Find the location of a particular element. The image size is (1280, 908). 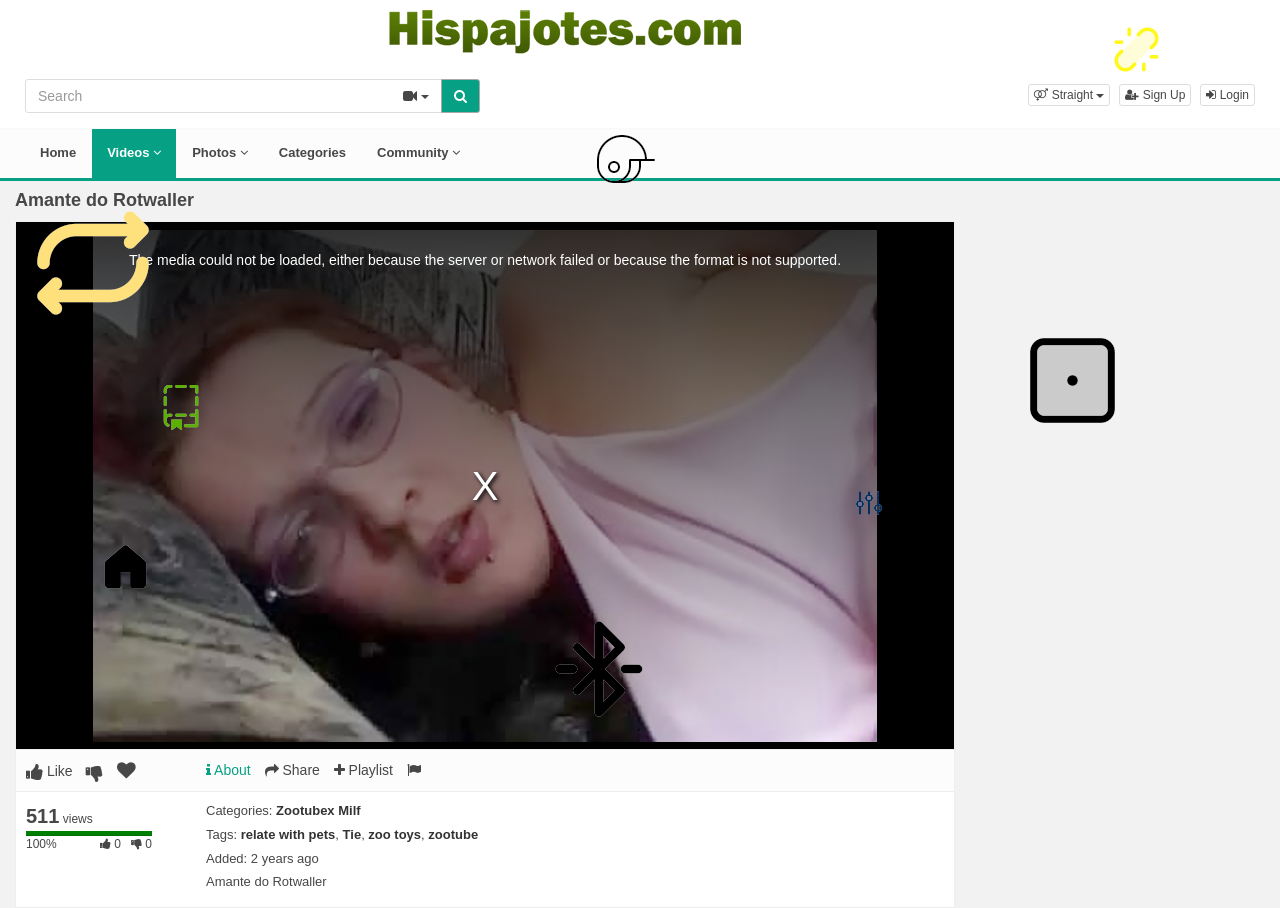

enable repeat or loop playback is located at coordinates (93, 263).